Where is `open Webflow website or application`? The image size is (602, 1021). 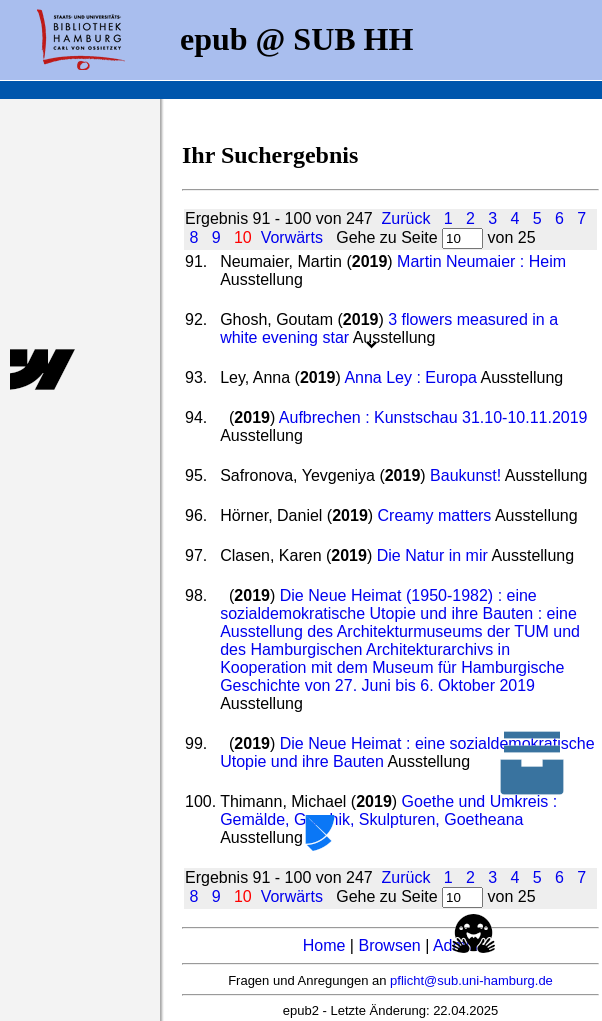
open Webflow website or application is located at coordinates (42, 369).